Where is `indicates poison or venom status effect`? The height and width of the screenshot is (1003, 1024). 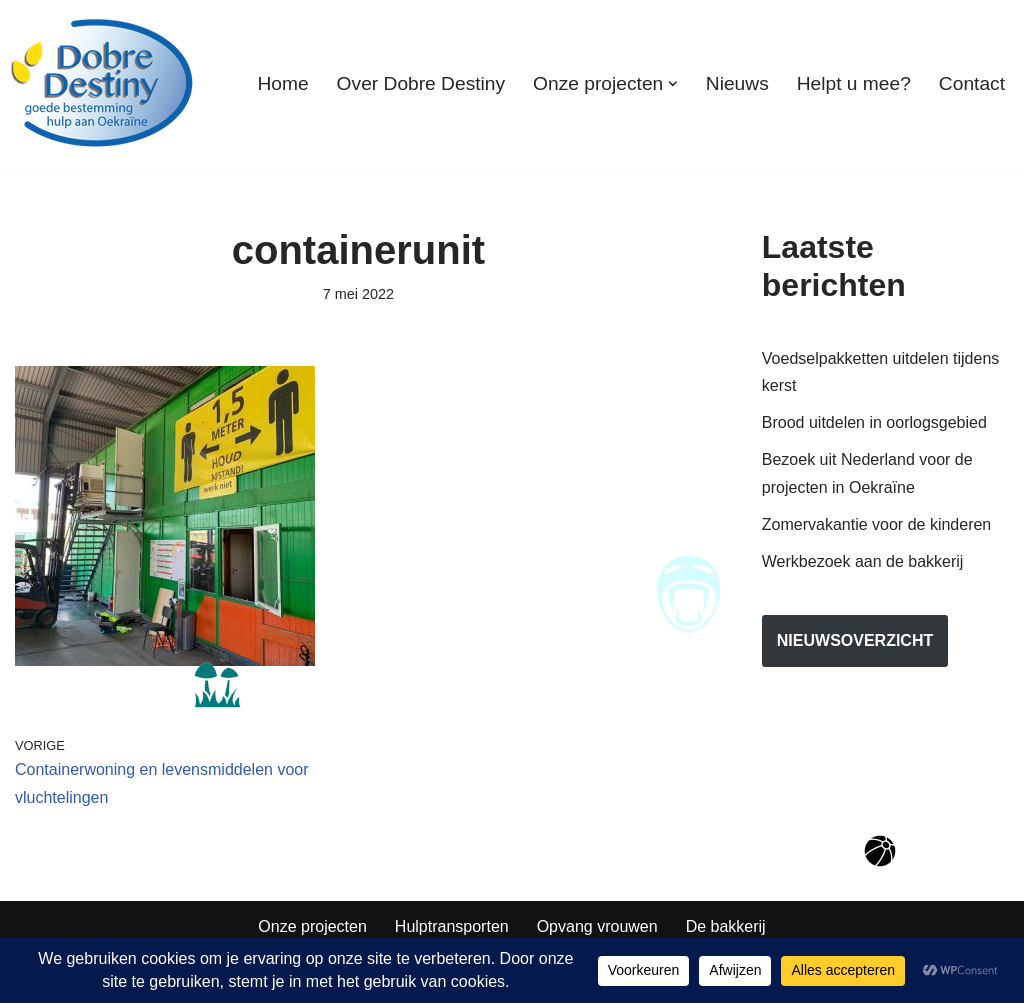
indicates poison or venom status effect is located at coordinates (689, 594).